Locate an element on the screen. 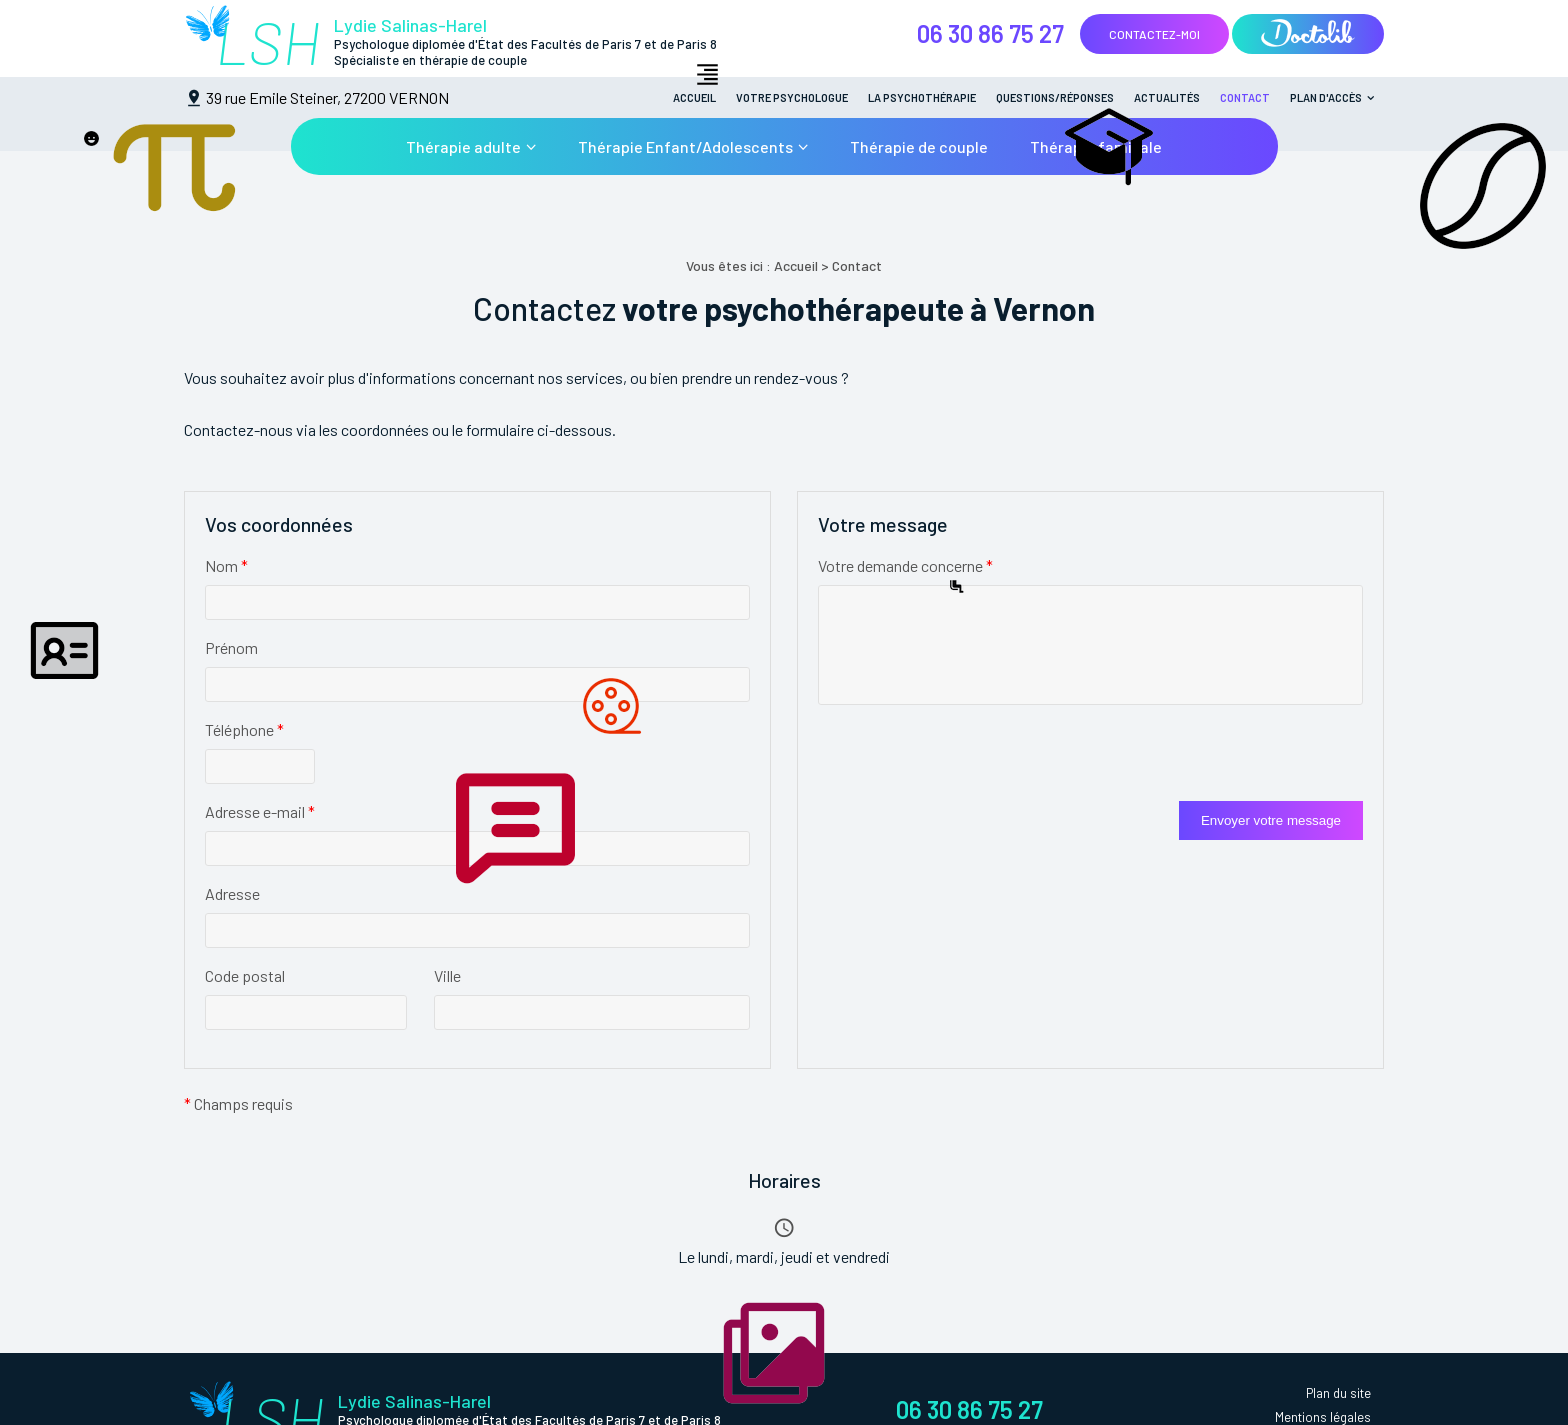 This screenshot has width=1568, height=1425. browse coffee-related content or settings is located at coordinates (1483, 186).